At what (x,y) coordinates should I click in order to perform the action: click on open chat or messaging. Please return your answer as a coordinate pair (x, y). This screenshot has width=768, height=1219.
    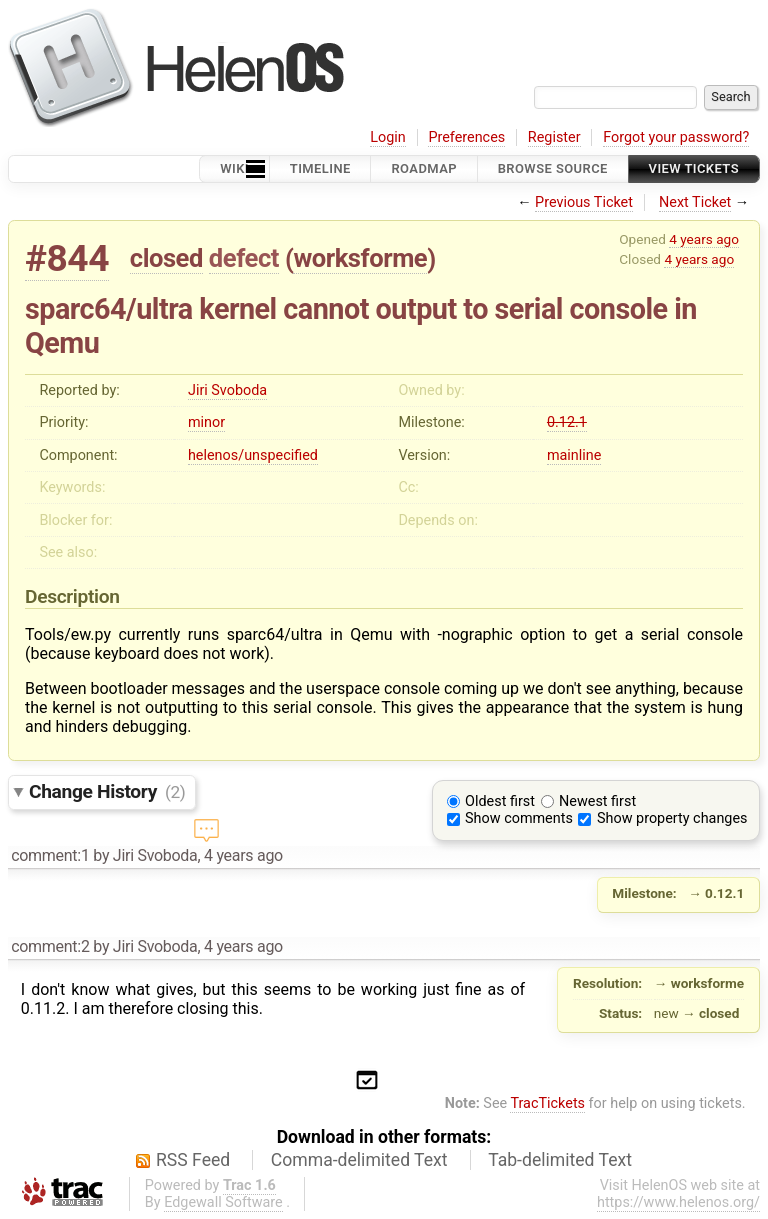
    Looking at the image, I should click on (206, 829).